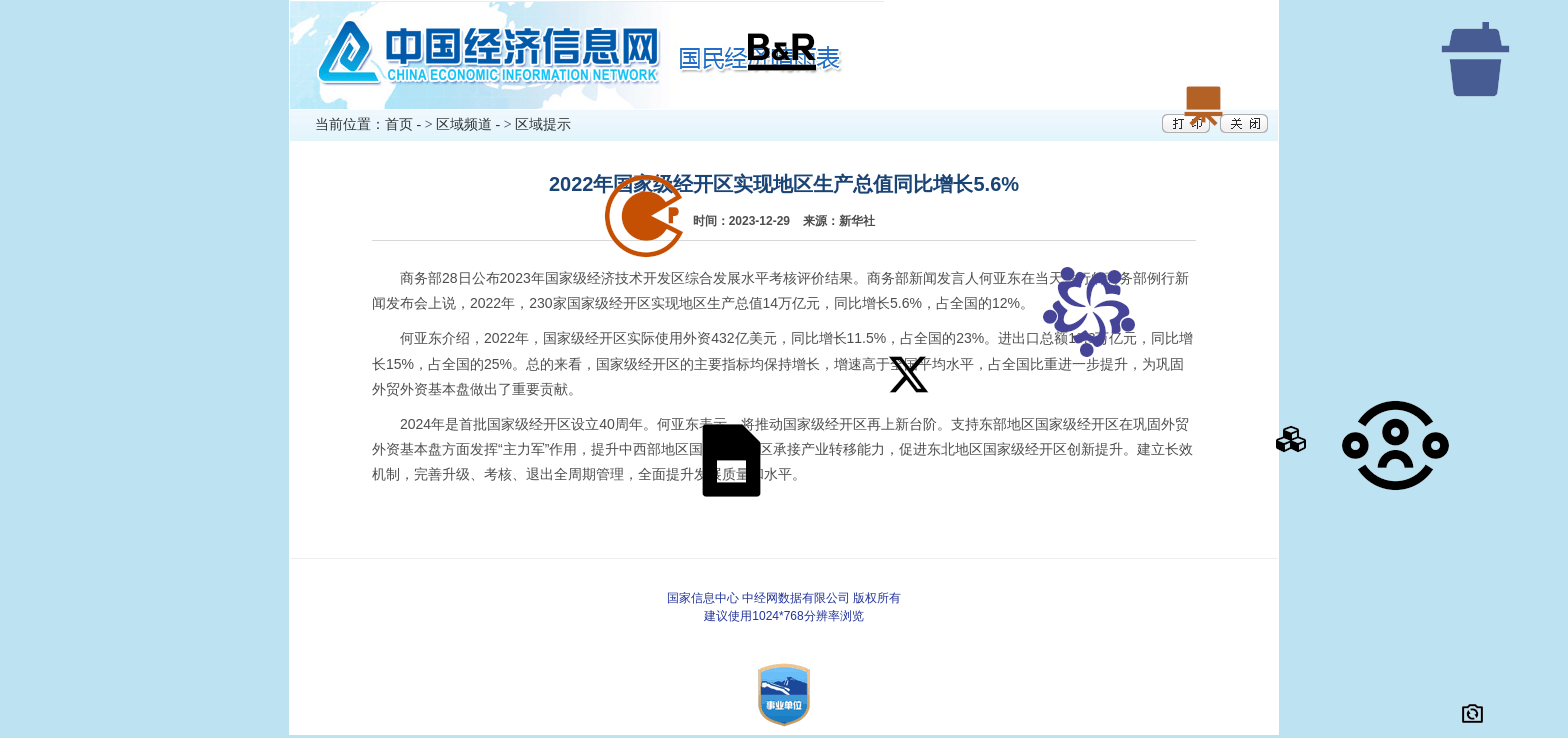 The height and width of the screenshot is (738, 1568). Describe the element at coordinates (908, 374) in the screenshot. I see `share to X (formerly Twitter)` at that location.